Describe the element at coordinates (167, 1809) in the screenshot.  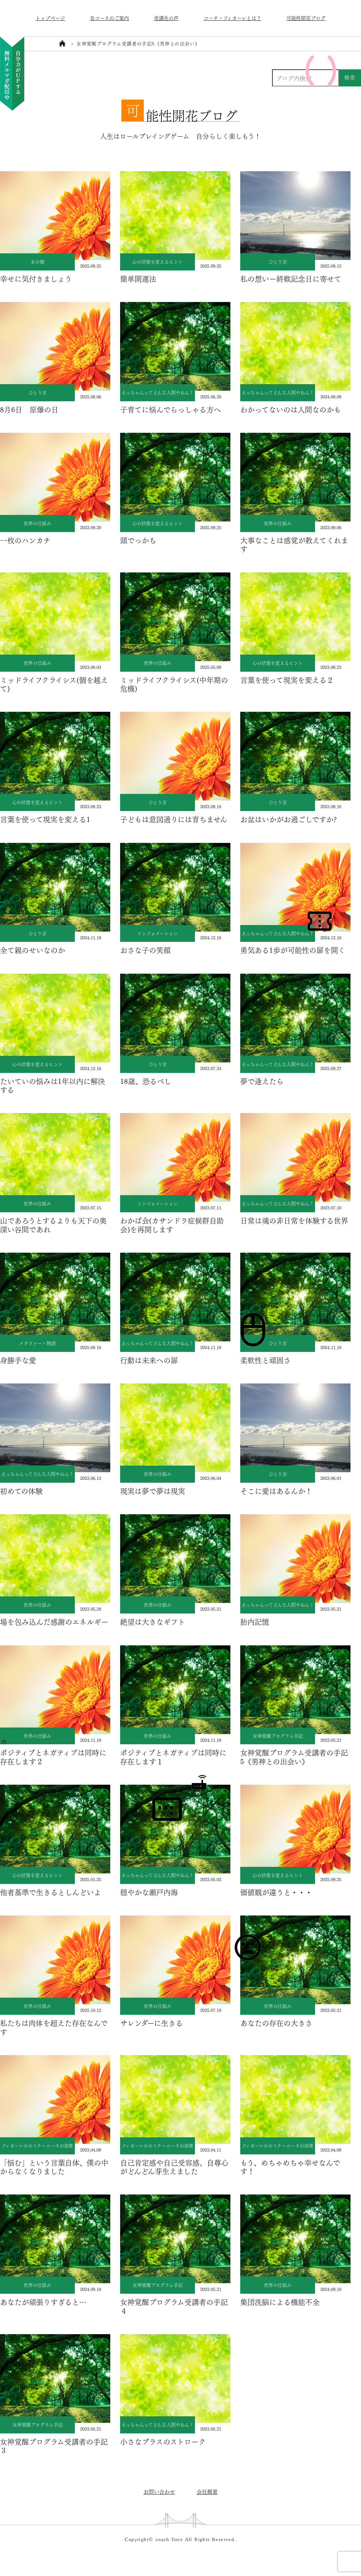
I see `adjust image aspect ratio` at that location.